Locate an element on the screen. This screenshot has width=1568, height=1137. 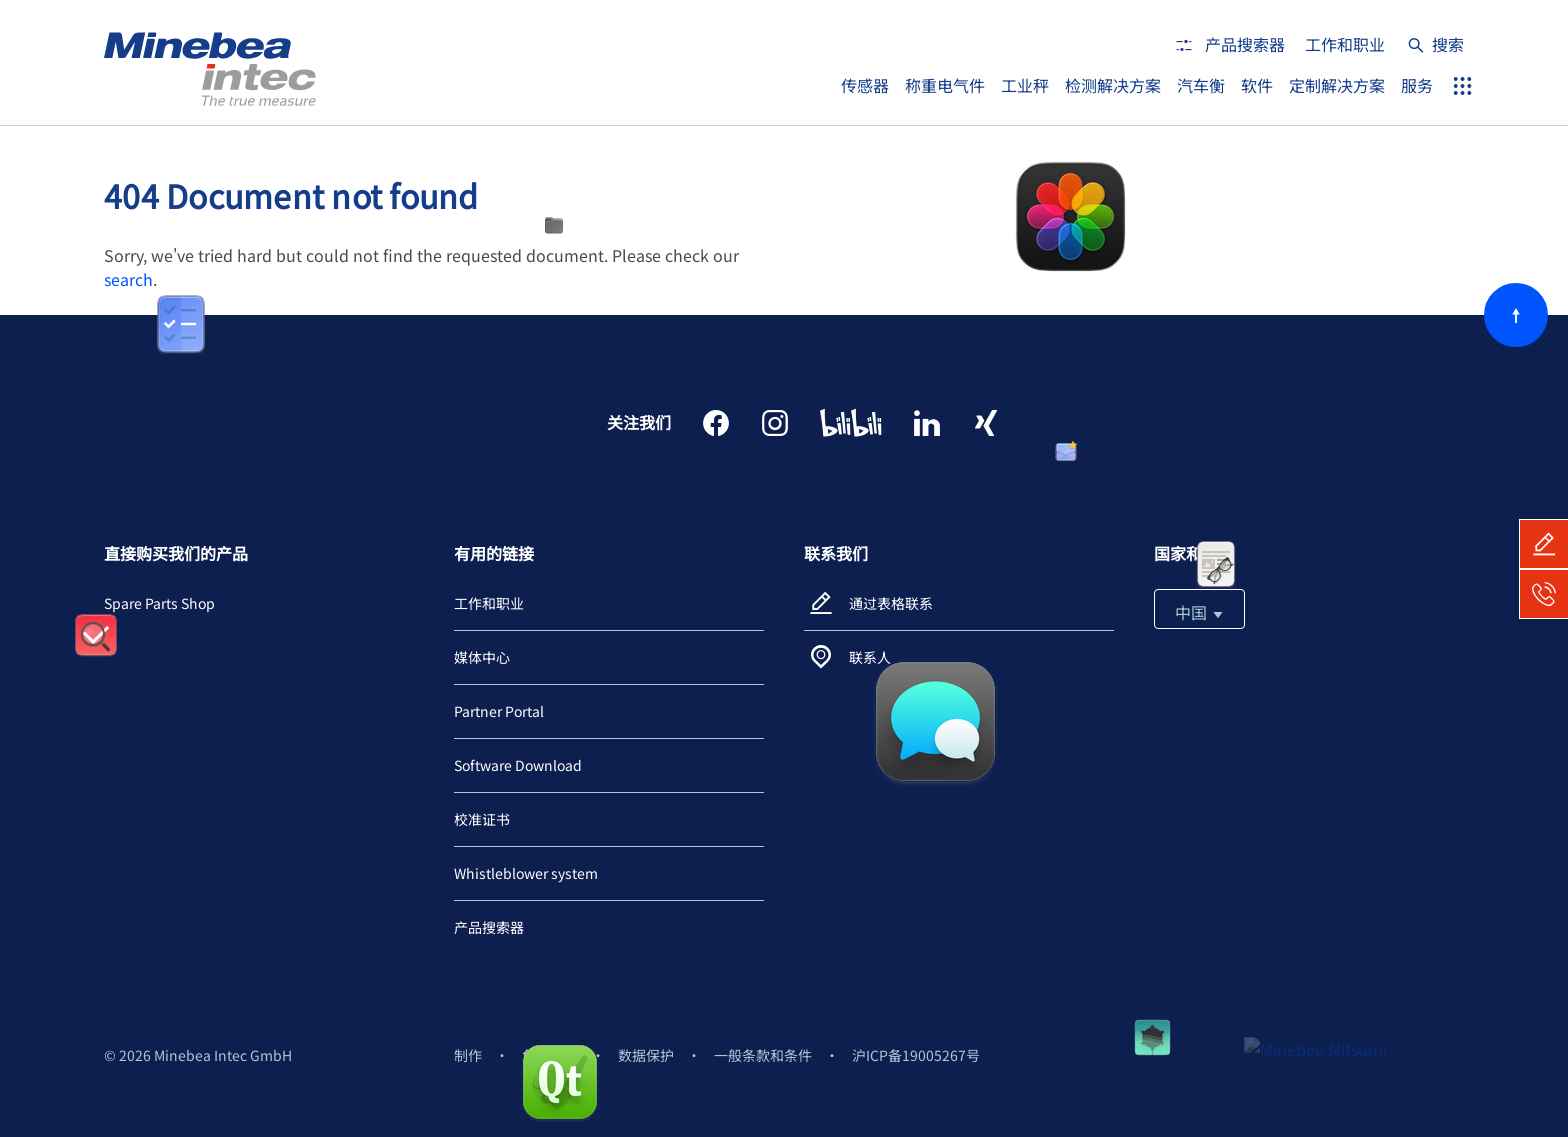
open system configuration tool is located at coordinates (96, 635).